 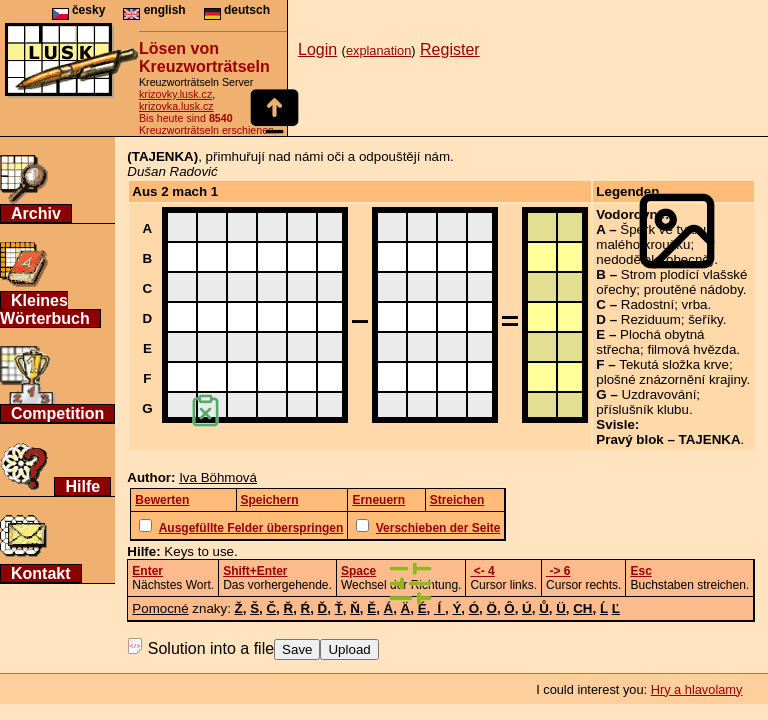 I want to click on adjust settings or preferences, so click(x=410, y=583).